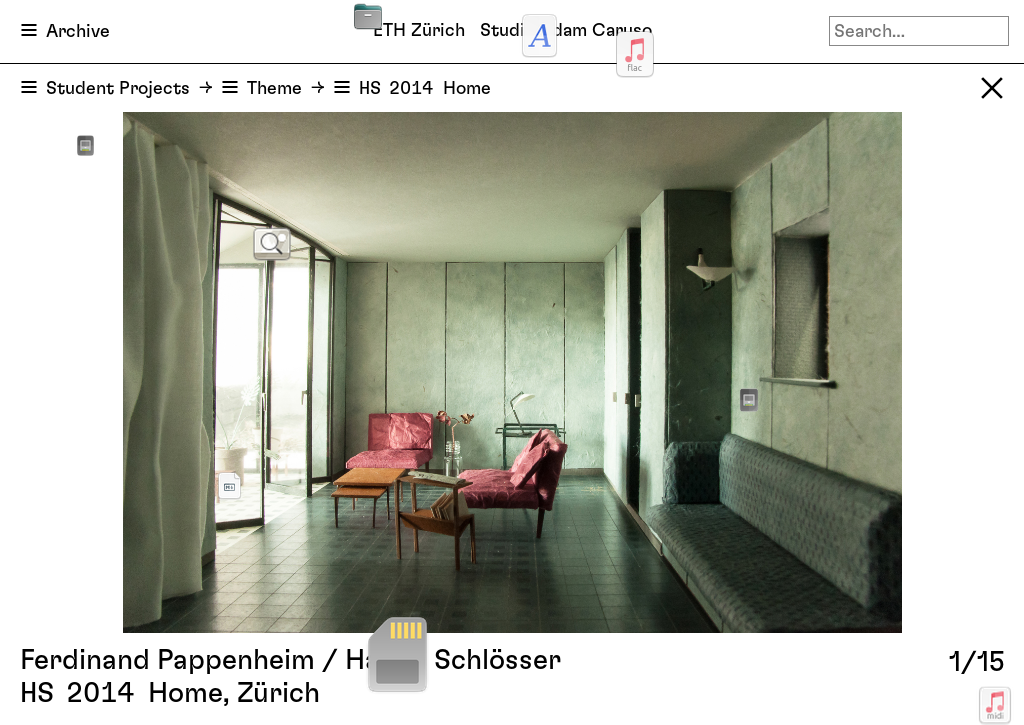 Image resolution: width=1024 pixels, height=725 pixels. What do you see at coordinates (539, 35) in the screenshot?
I see `a TrueType font file` at bounding box center [539, 35].